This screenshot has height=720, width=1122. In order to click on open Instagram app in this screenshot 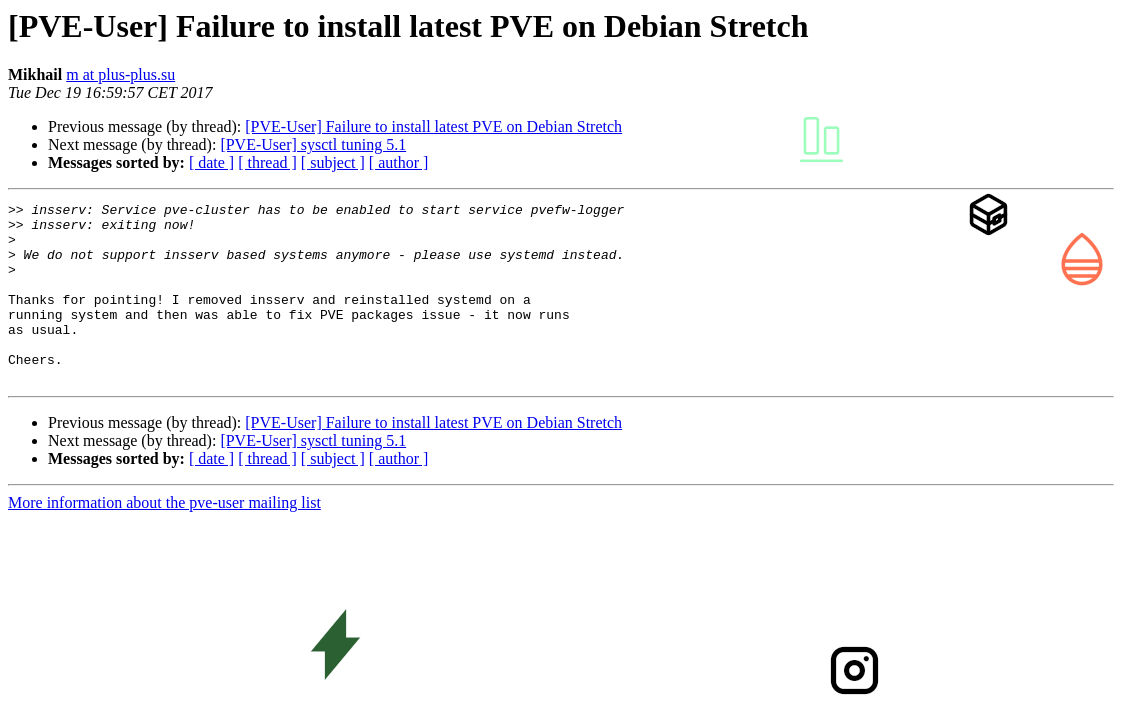, I will do `click(854, 670)`.